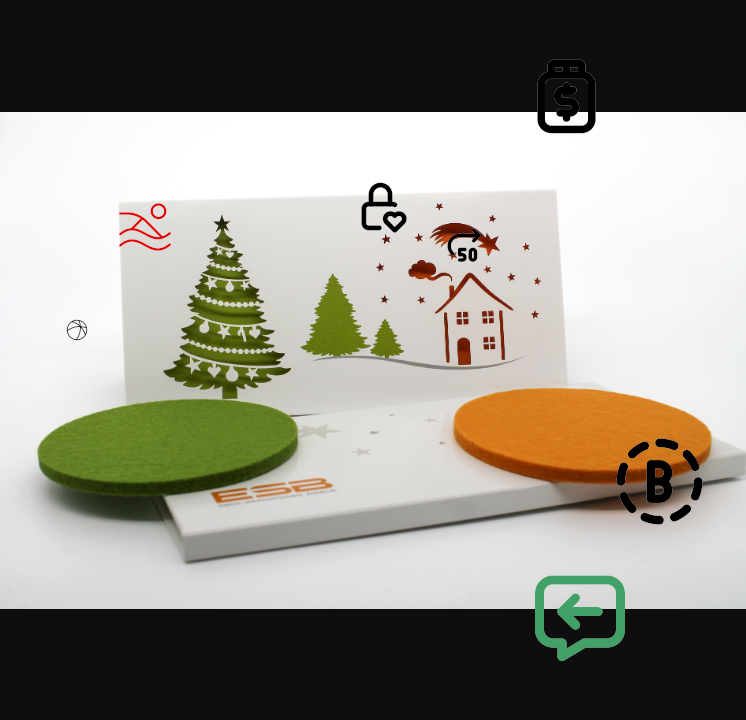 The image size is (746, 720). Describe the element at coordinates (580, 616) in the screenshot. I see `reply to a message` at that location.